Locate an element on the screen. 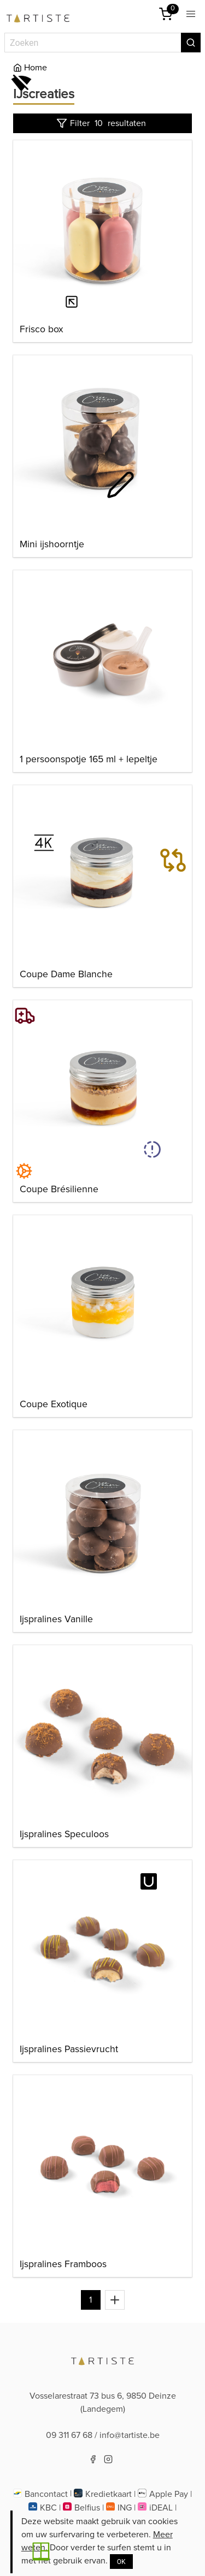 This screenshot has height=2576, width=205. access settings or preferences is located at coordinates (24, 1171).